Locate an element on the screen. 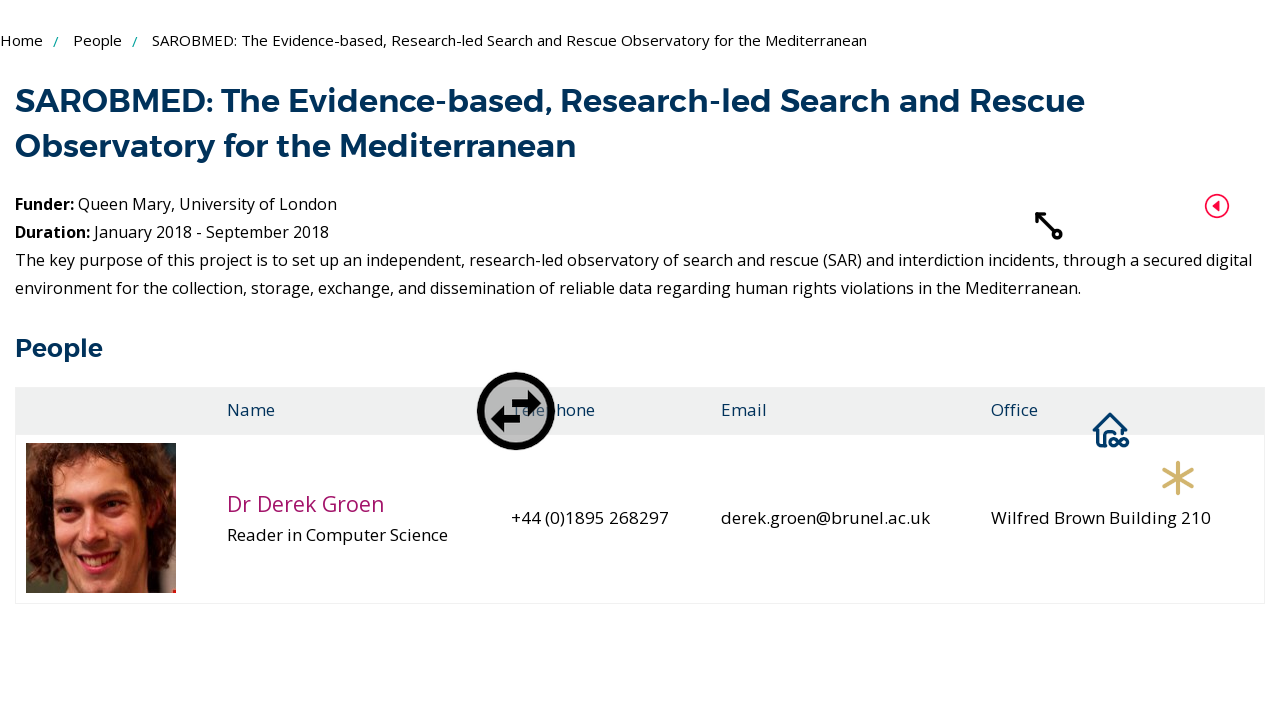  access smart home automation settings is located at coordinates (1110, 430).